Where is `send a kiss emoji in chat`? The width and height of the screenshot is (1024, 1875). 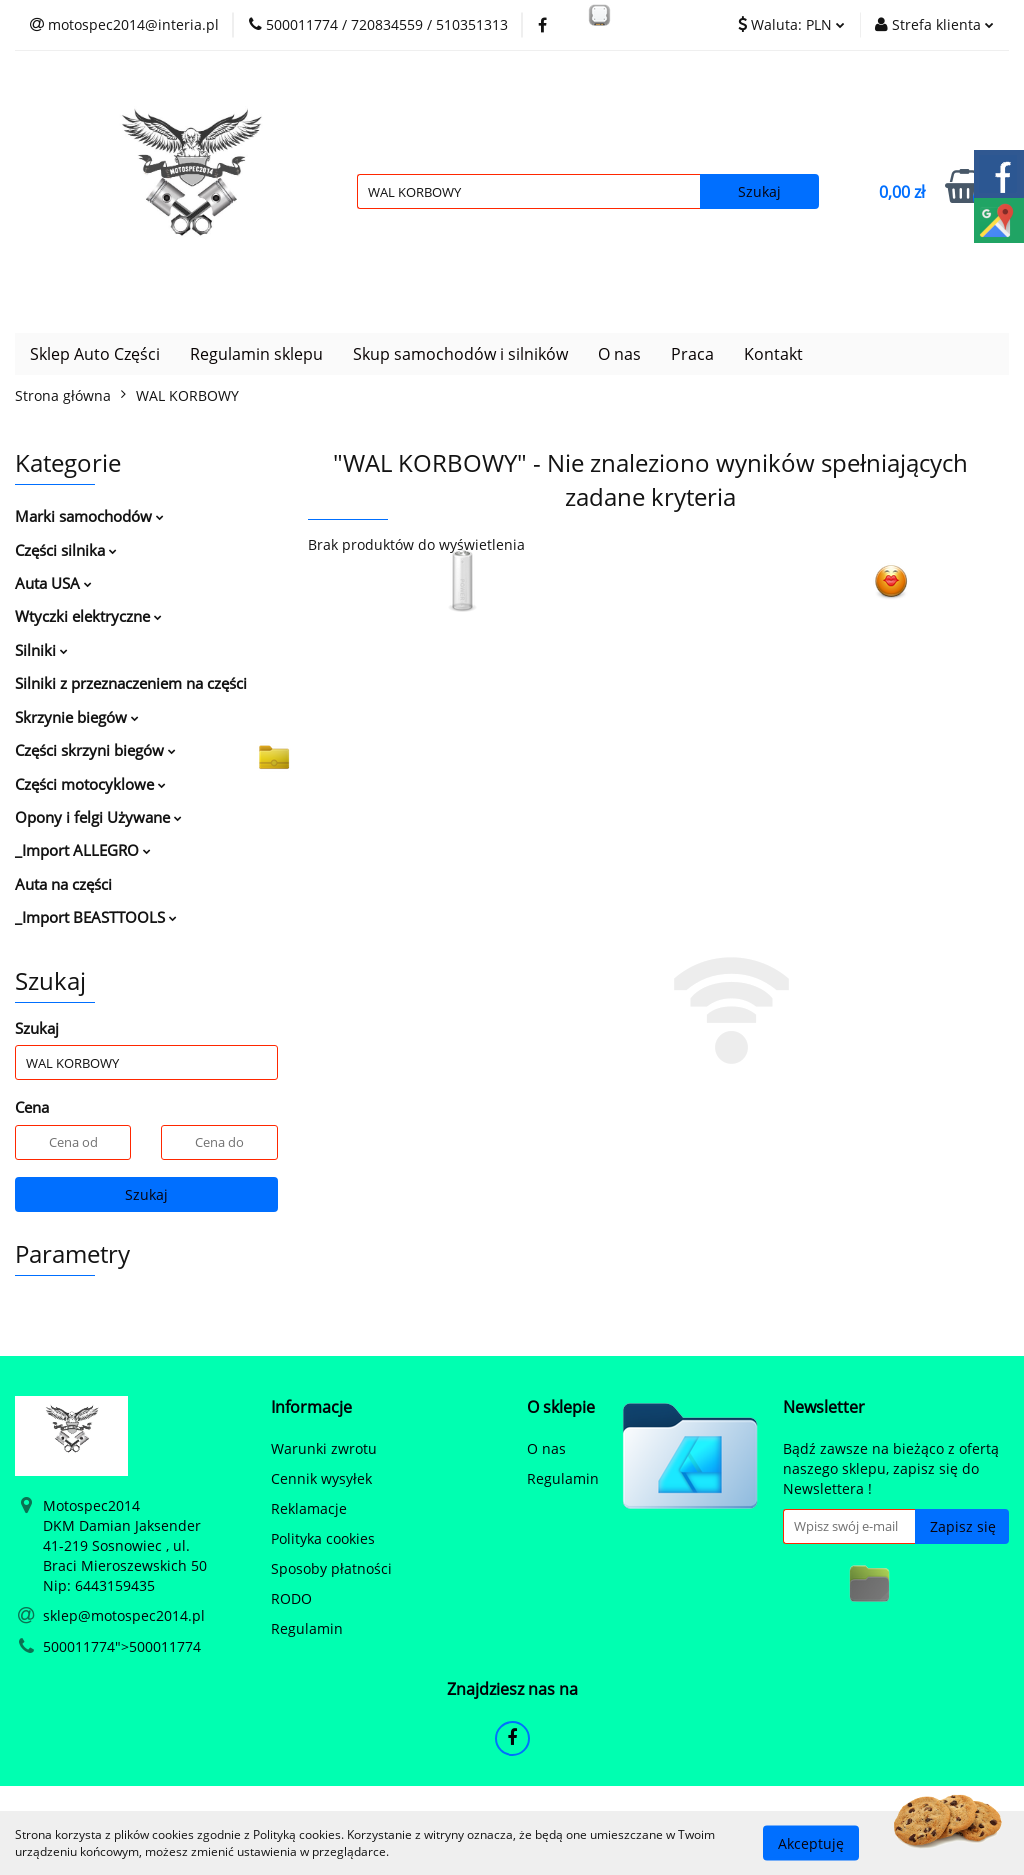
send a kiss emoji in chat is located at coordinates (891, 581).